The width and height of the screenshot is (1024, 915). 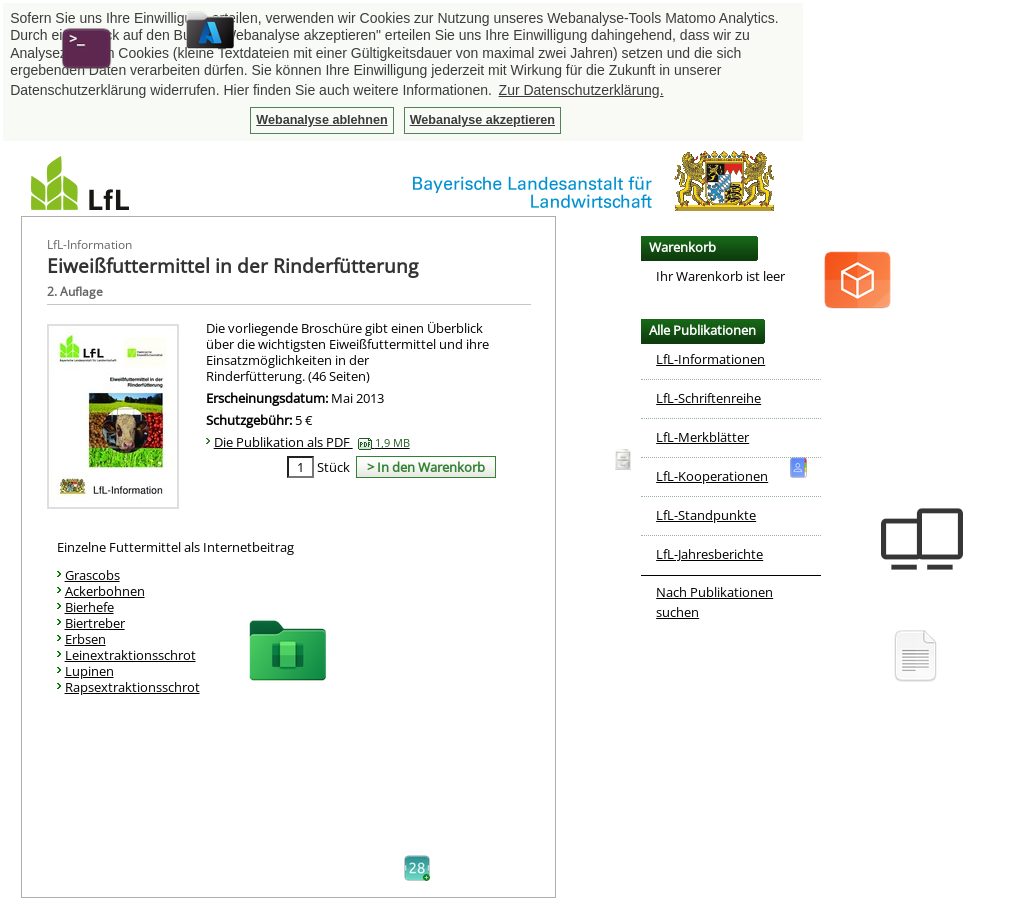 I want to click on open a 3D model file, so click(x=857, y=277).